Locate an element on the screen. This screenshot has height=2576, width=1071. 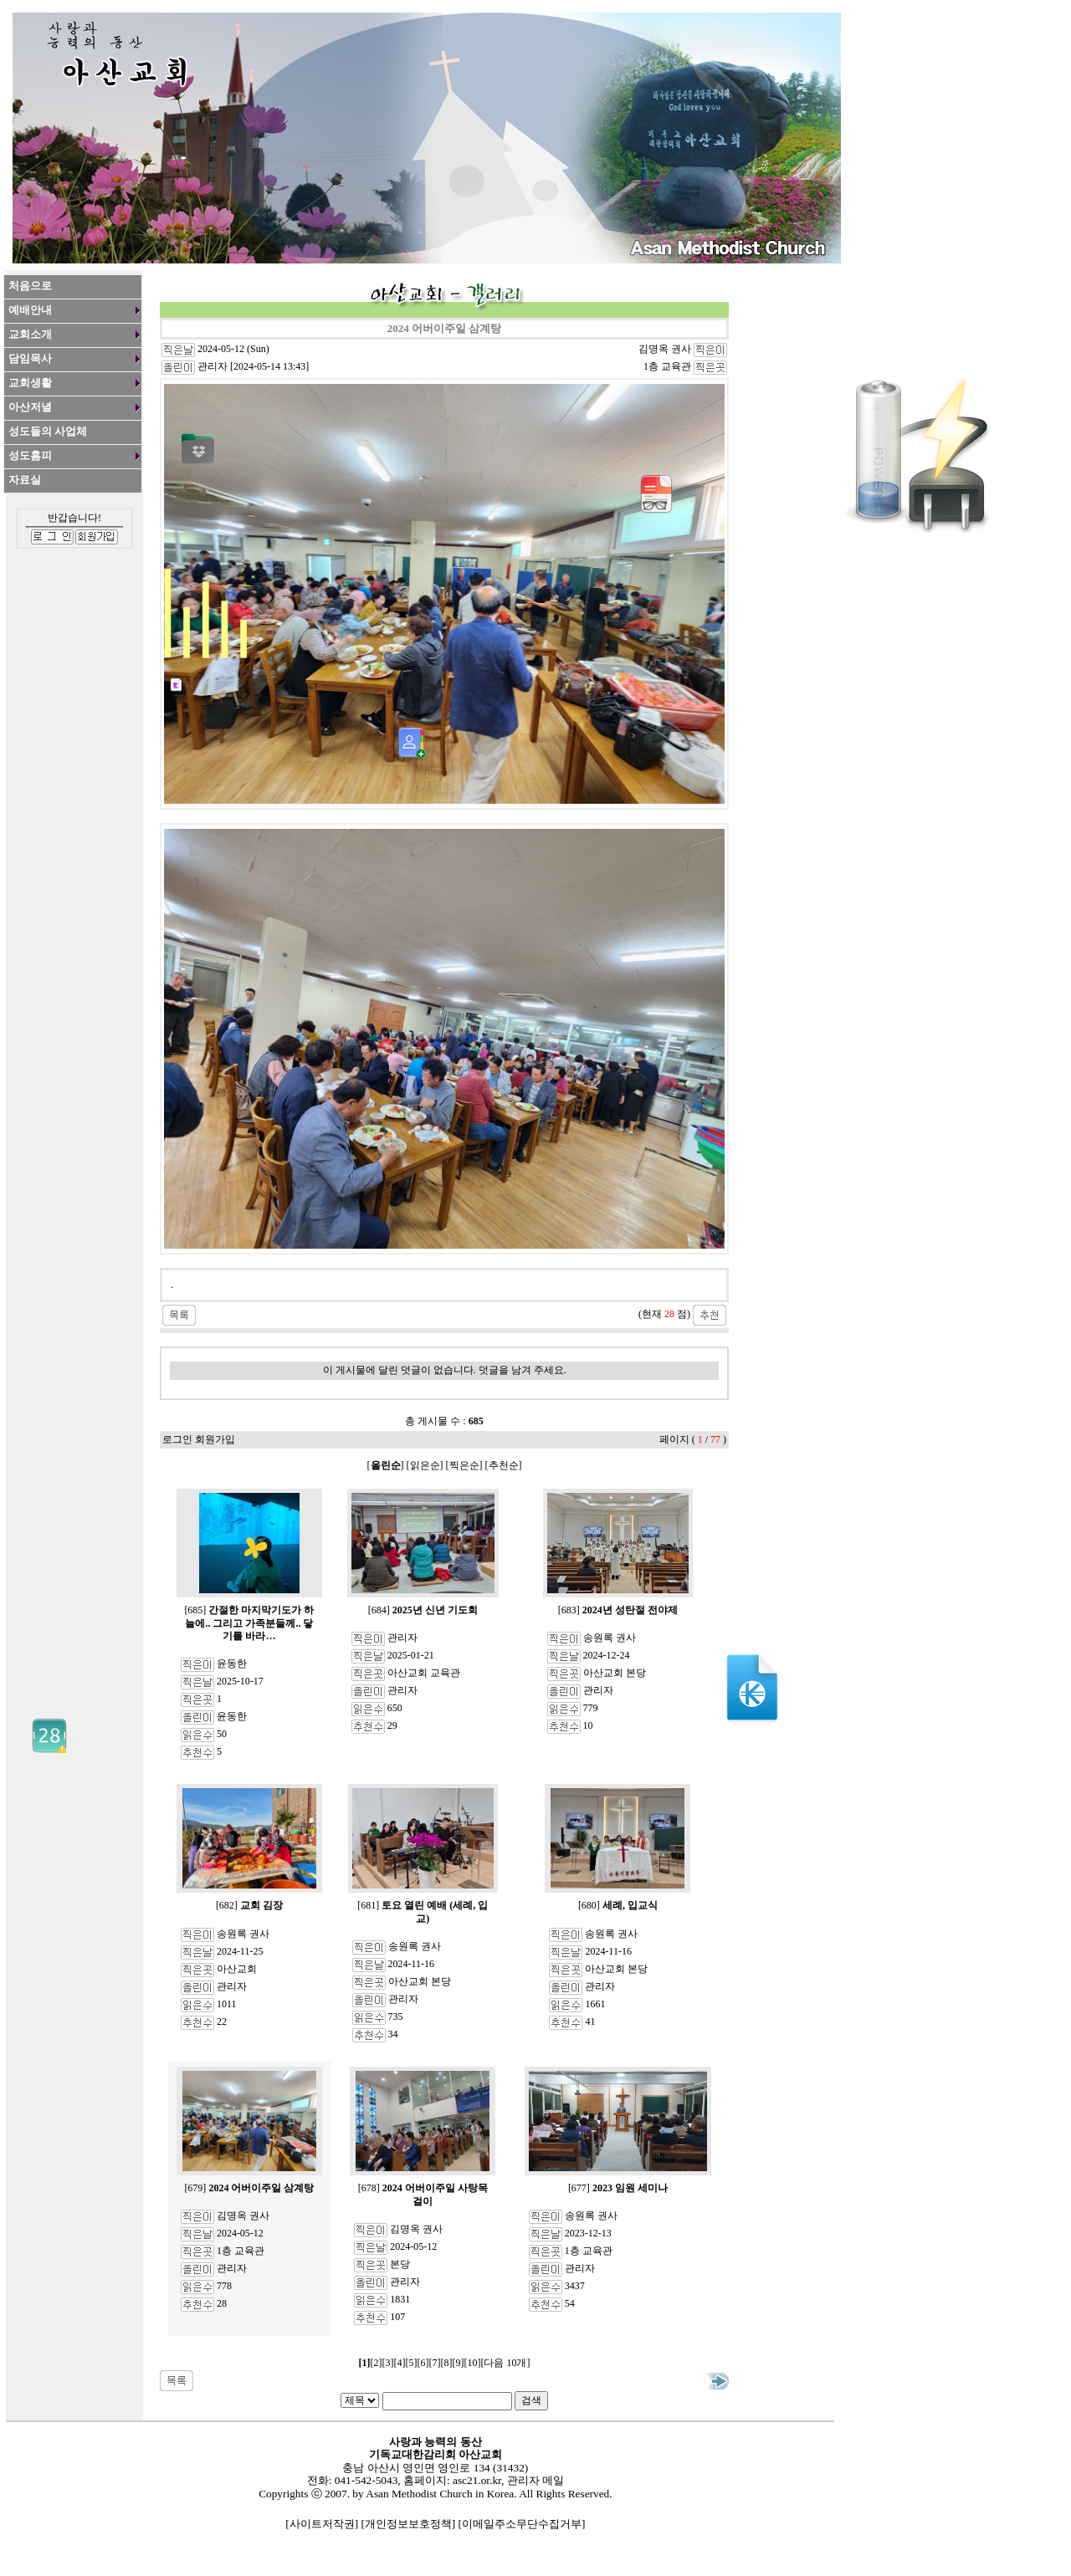
adjust audio equalizer settings is located at coordinates (208, 613).